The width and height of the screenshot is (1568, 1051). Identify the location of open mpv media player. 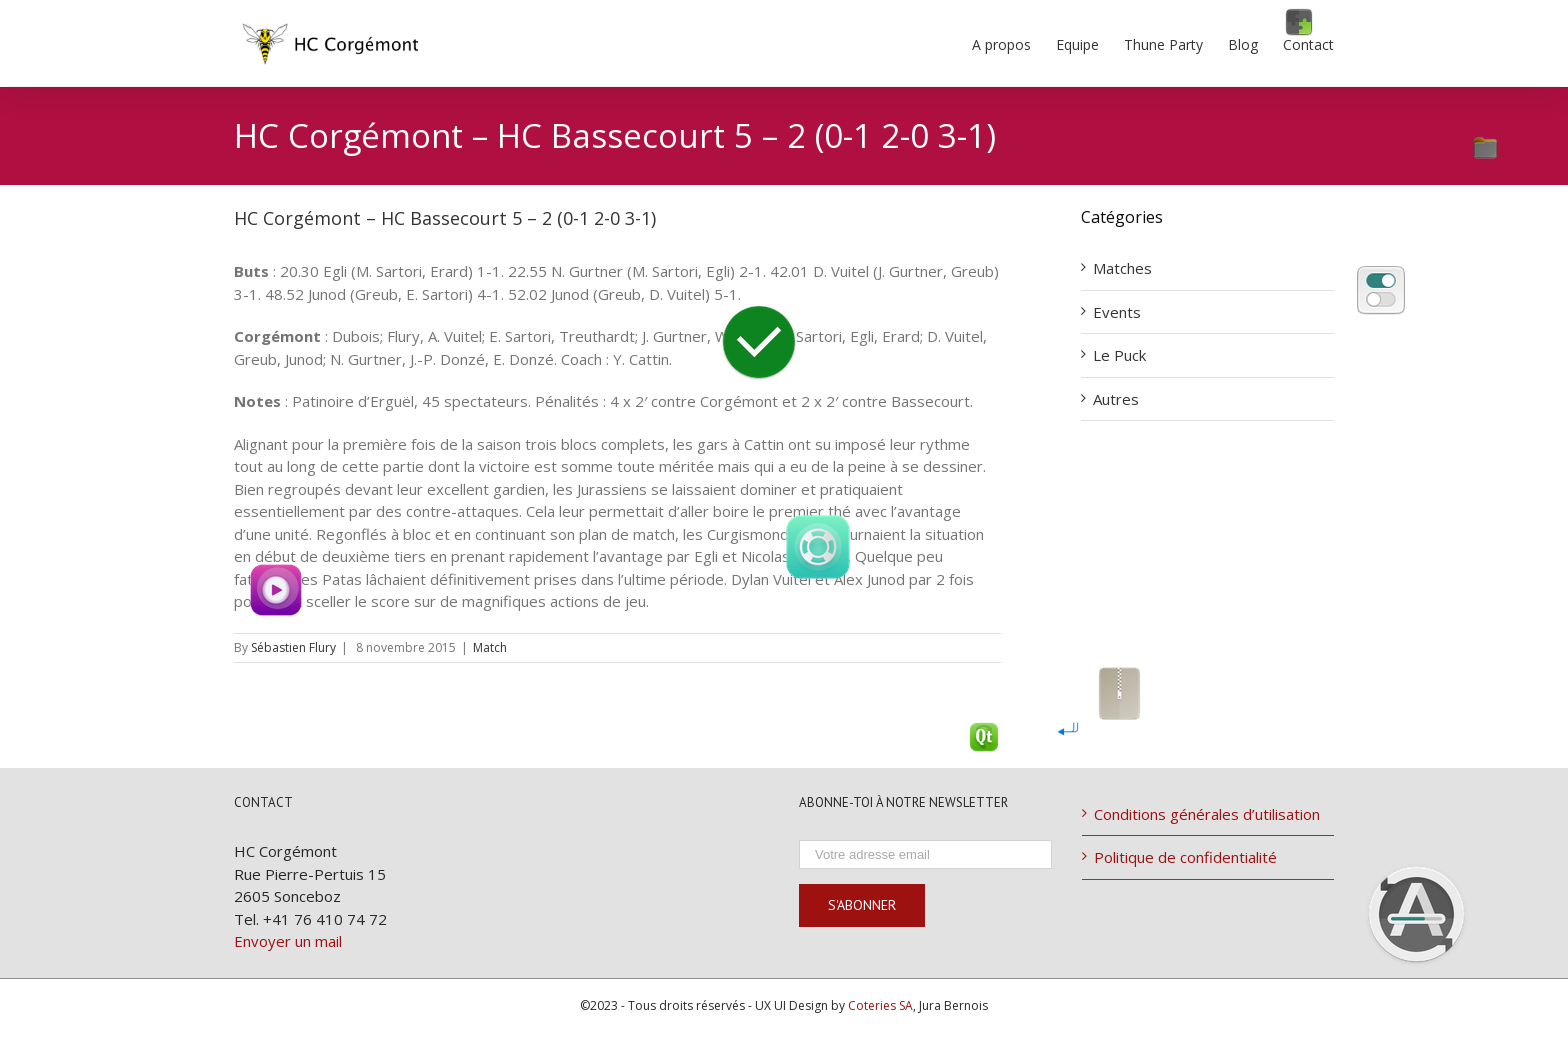
(276, 590).